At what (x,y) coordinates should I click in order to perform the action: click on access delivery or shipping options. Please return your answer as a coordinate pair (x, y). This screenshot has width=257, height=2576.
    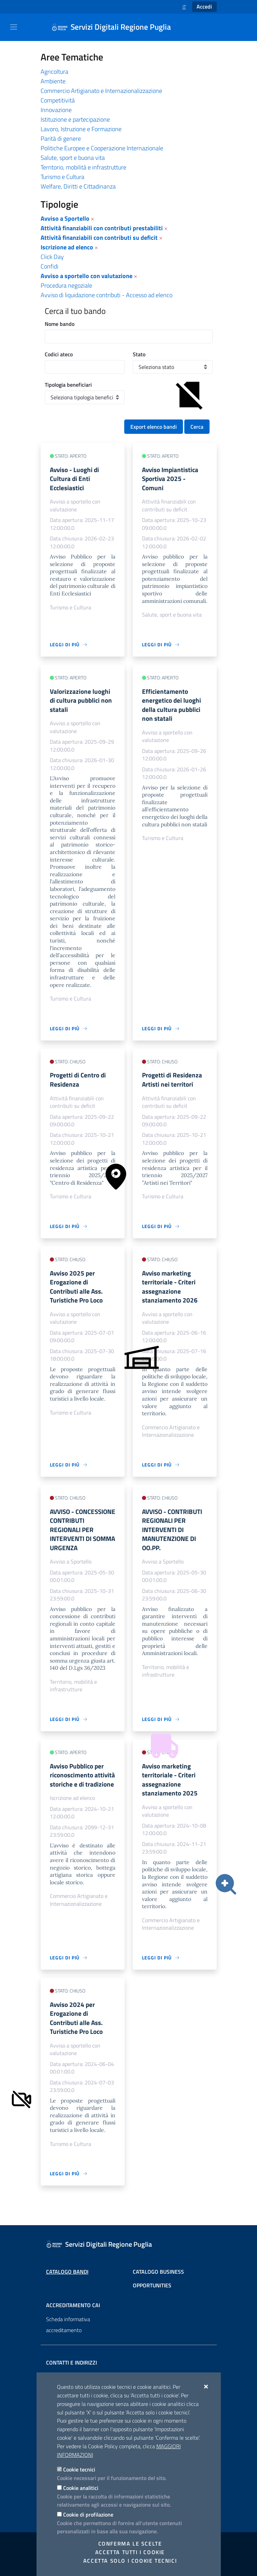
    Looking at the image, I should click on (165, 1746).